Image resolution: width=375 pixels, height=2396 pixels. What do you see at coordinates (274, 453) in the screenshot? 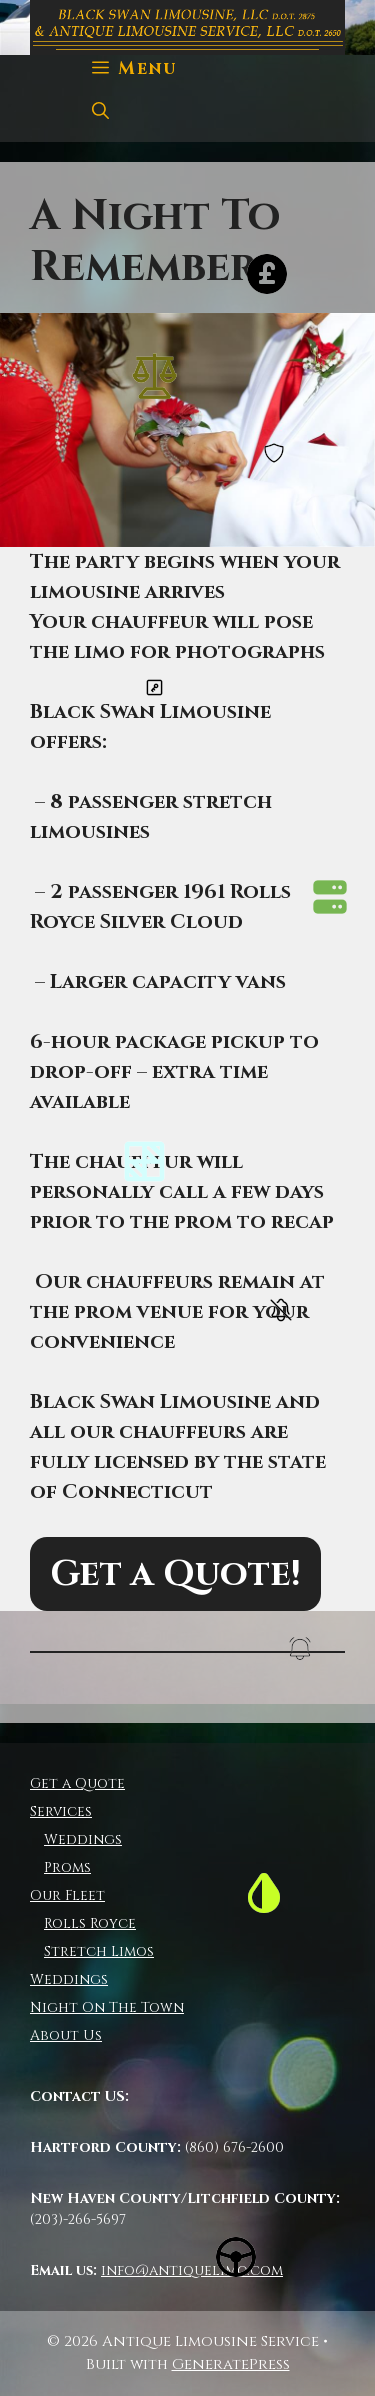
I see `access security settings` at bounding box center [274, 453].